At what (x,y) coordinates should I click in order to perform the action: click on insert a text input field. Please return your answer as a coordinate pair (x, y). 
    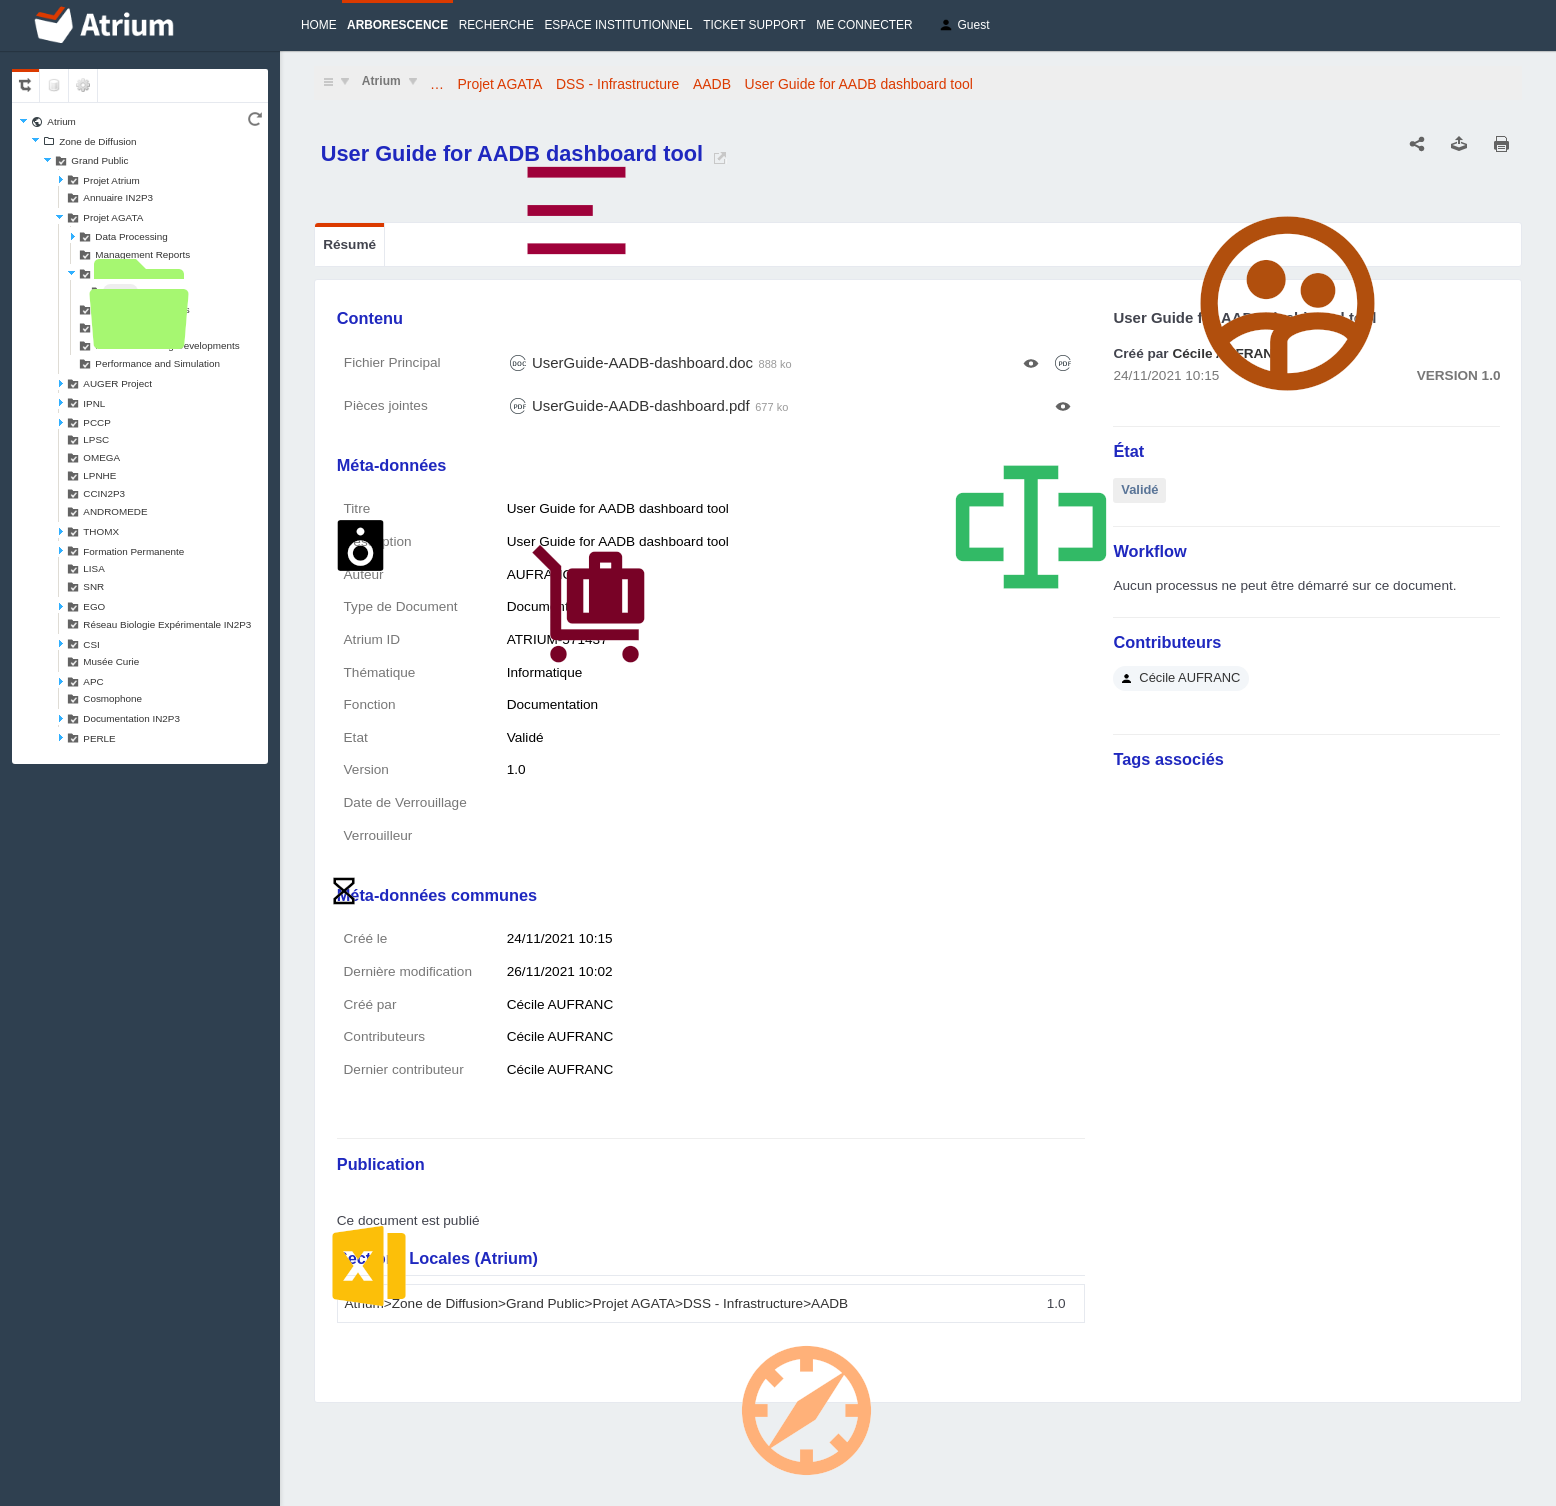
    Looking at the image, I should click on (1031, 527).